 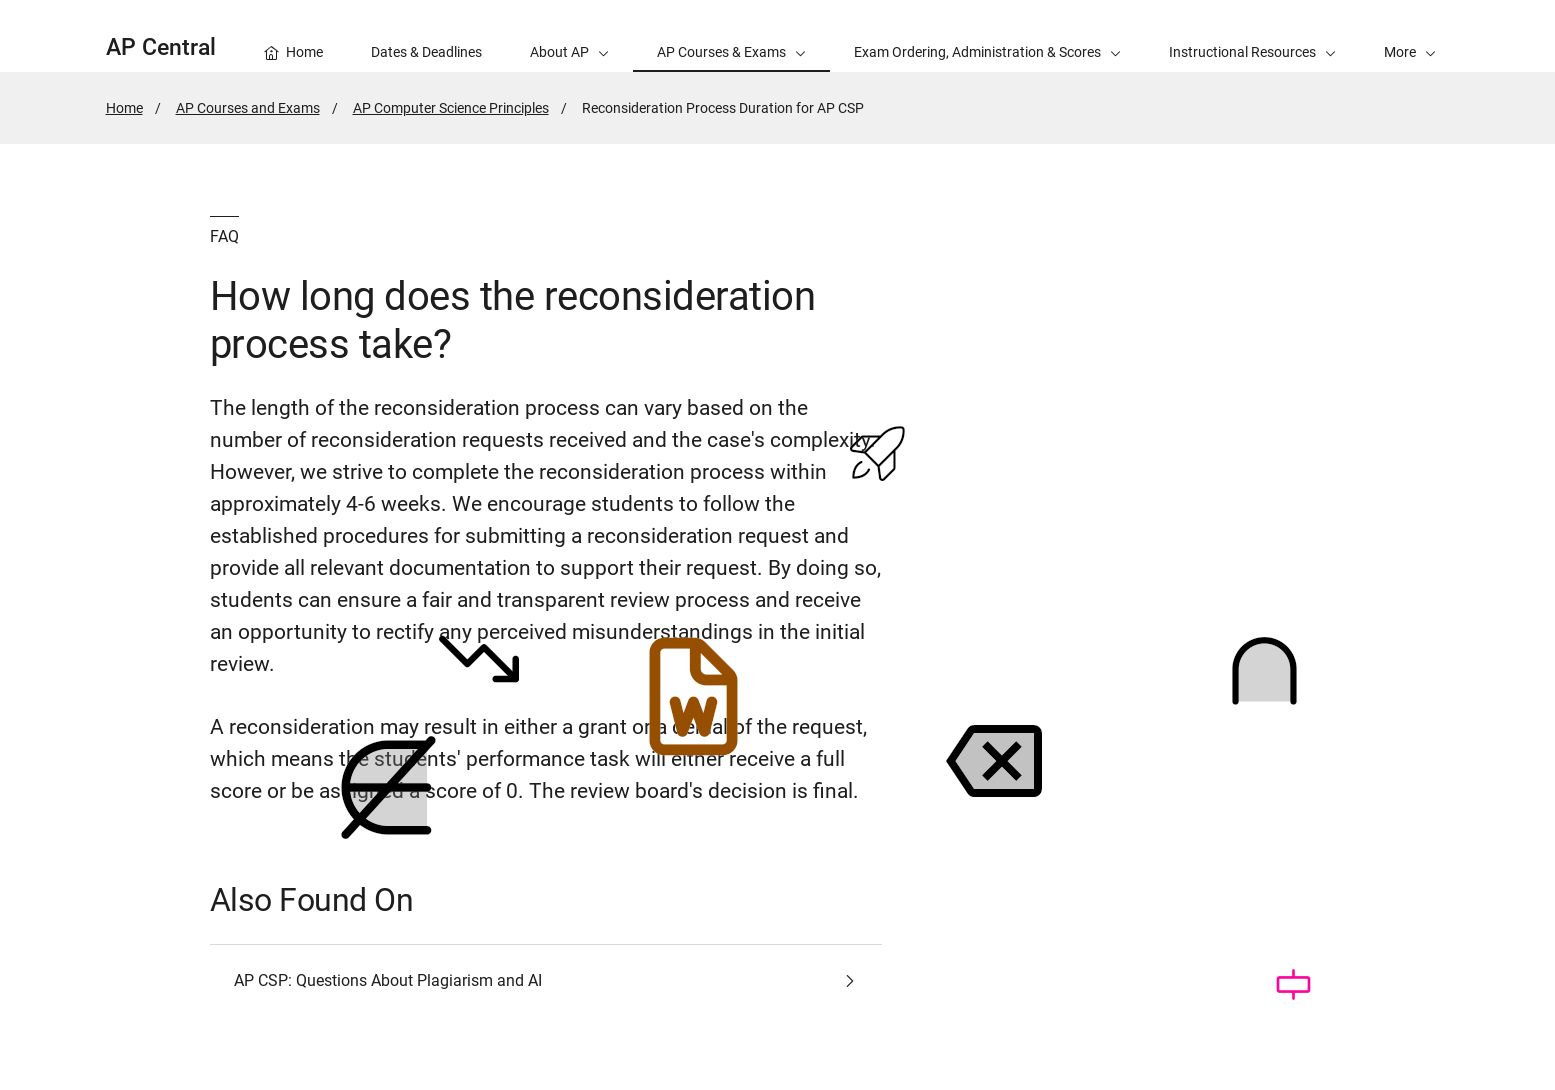 What do you see at coordinates (1264, 672) in the screenshot?
I see `represents set intersection in data operations` at bounding box center [1264, 672].